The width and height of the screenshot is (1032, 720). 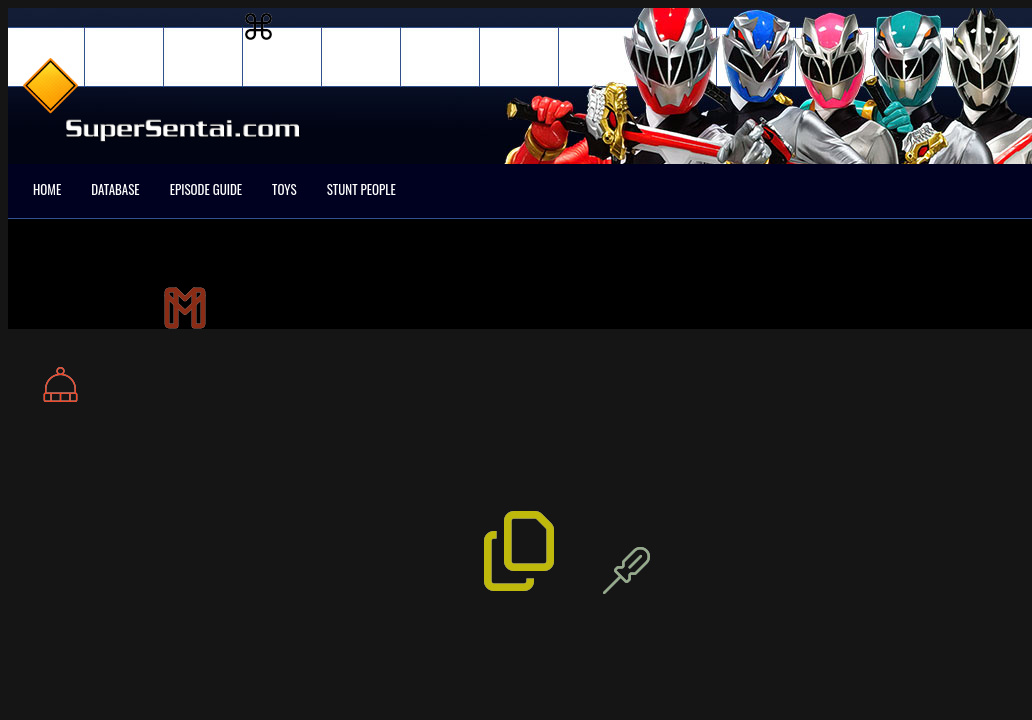 What do you see at coordinates (519, 551) in the screenshot?
I see `copy to clipboard` at bounding box center [519, 551].